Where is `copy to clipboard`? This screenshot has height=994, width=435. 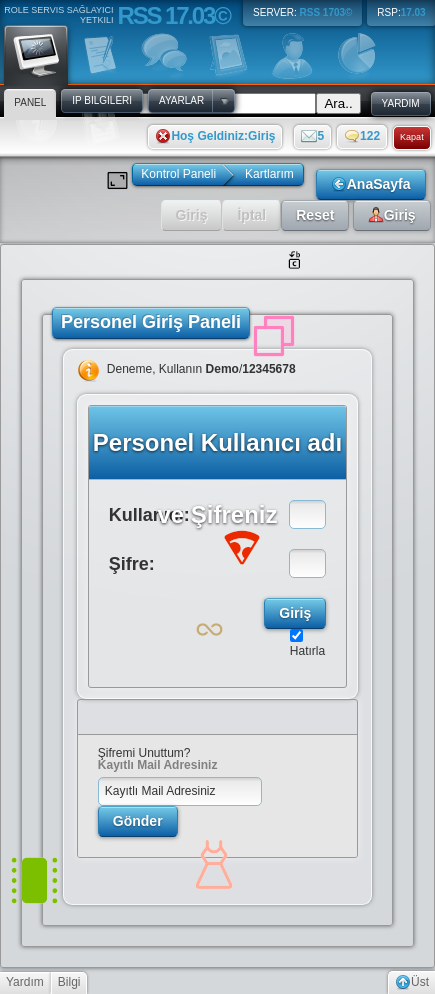
copy to clipboard is located at coordinates (274, 336).